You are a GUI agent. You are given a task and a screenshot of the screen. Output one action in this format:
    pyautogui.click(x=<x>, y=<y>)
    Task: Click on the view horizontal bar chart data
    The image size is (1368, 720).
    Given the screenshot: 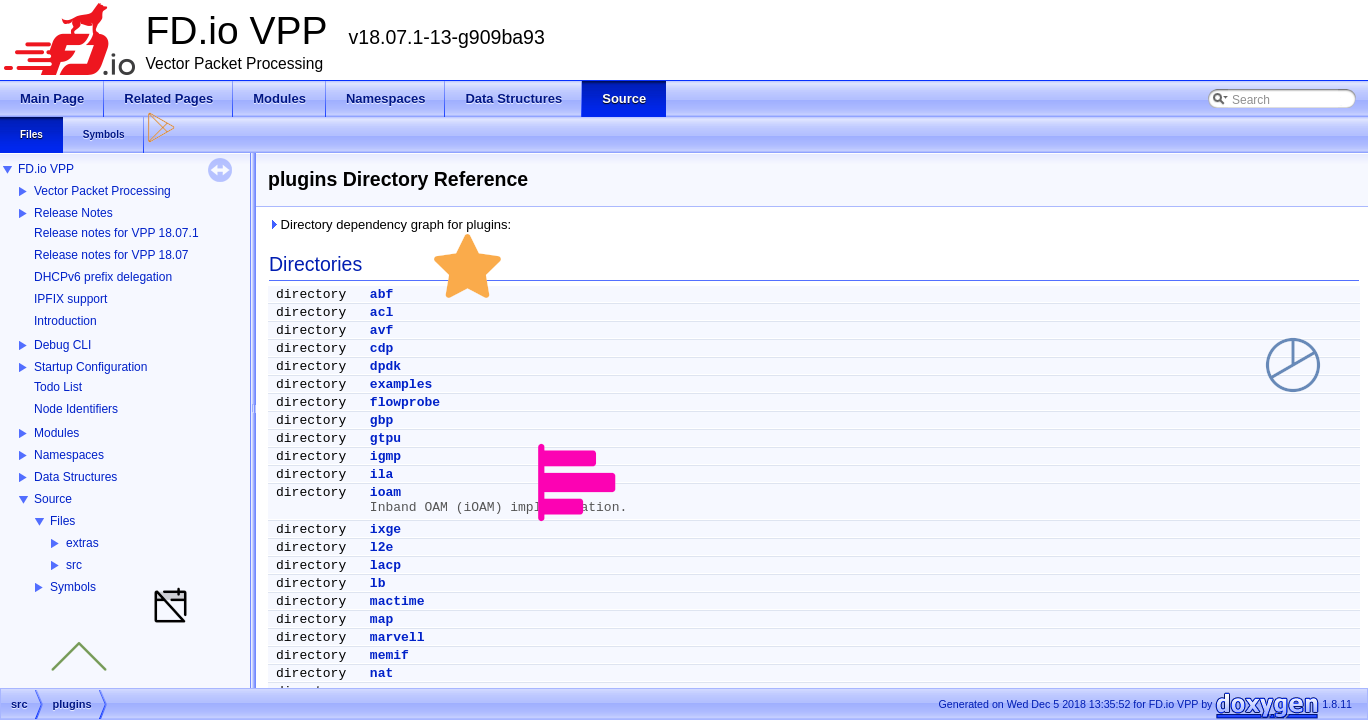 What is the action you would take?
    pyautogui.click(x=573, y=482)
    